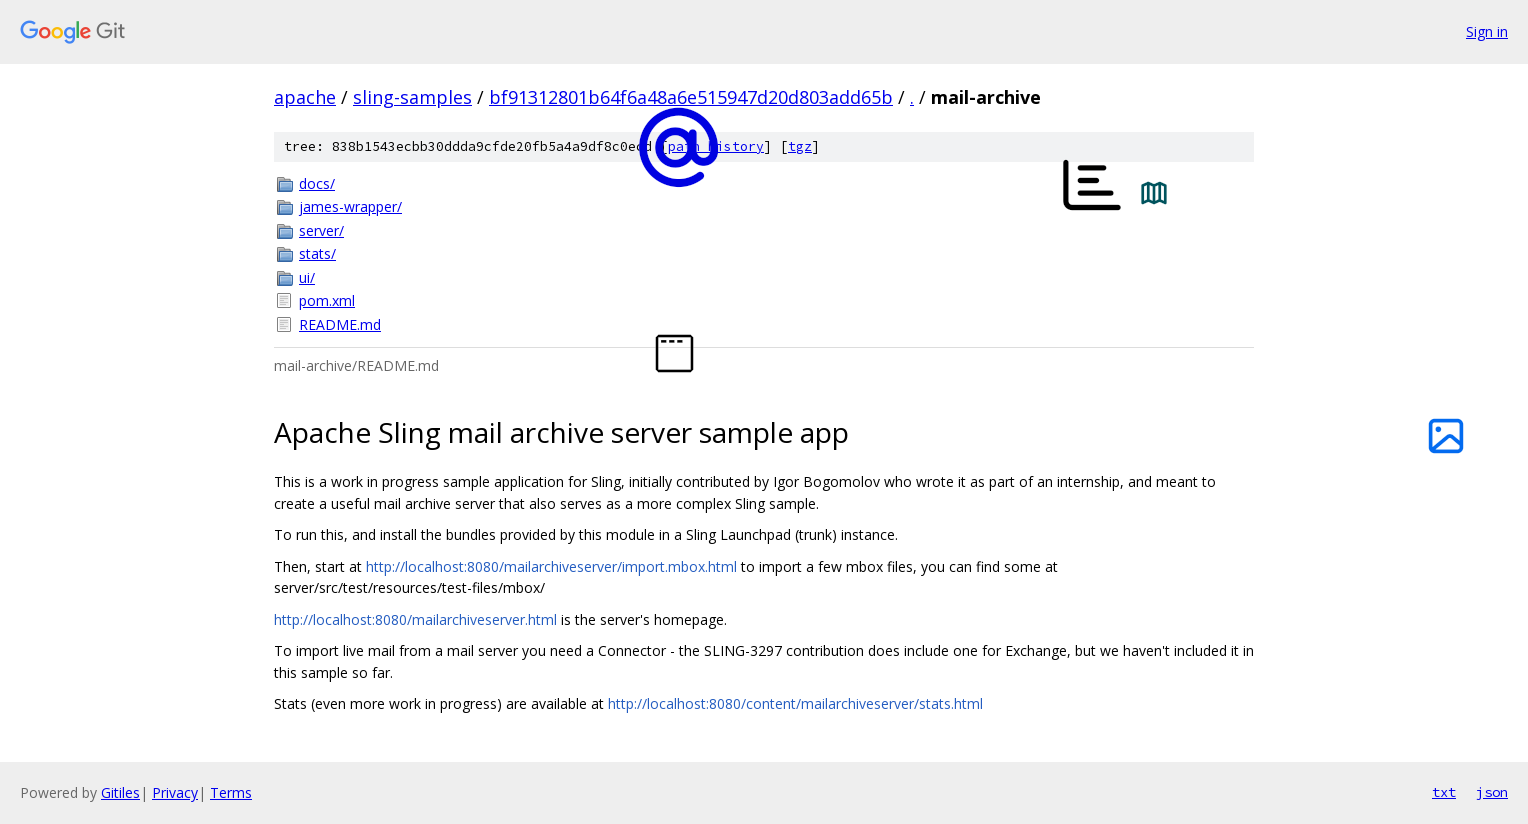  Describe the element at coordinates (1446, 436) in the screenshot. I see `view image or photo` at that location.